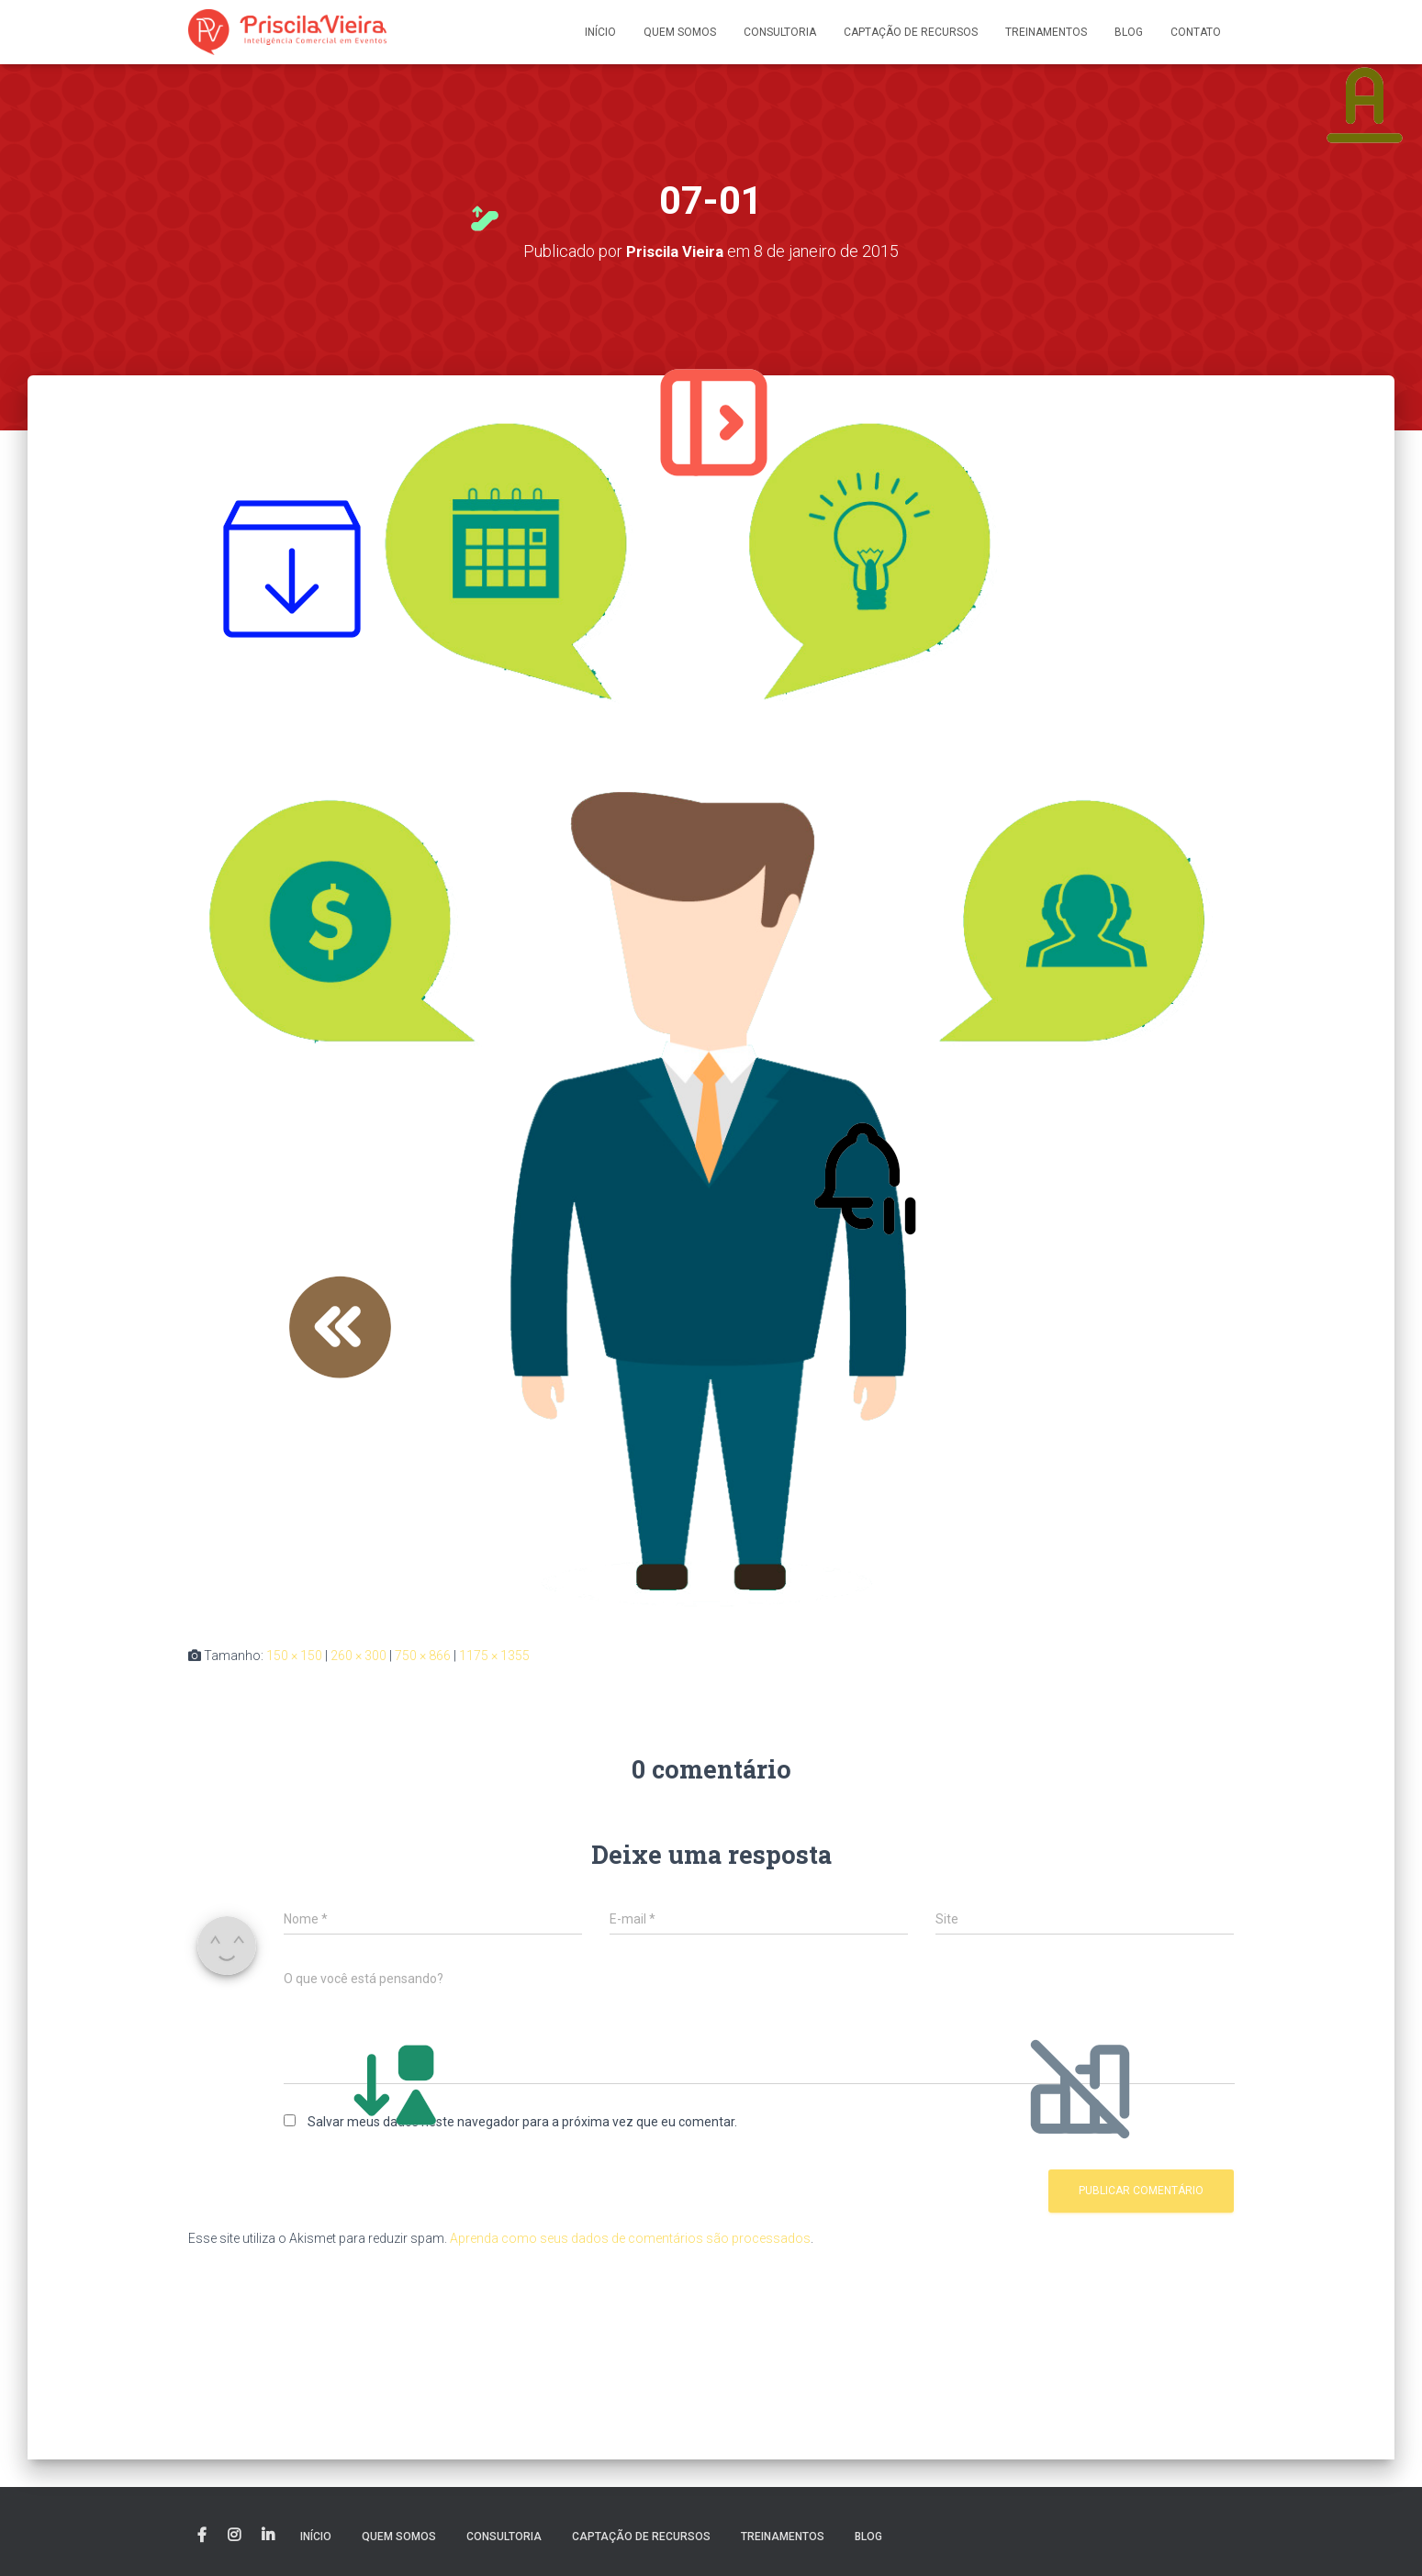  I want to click on expand the left sidebar, so click(713, 422).